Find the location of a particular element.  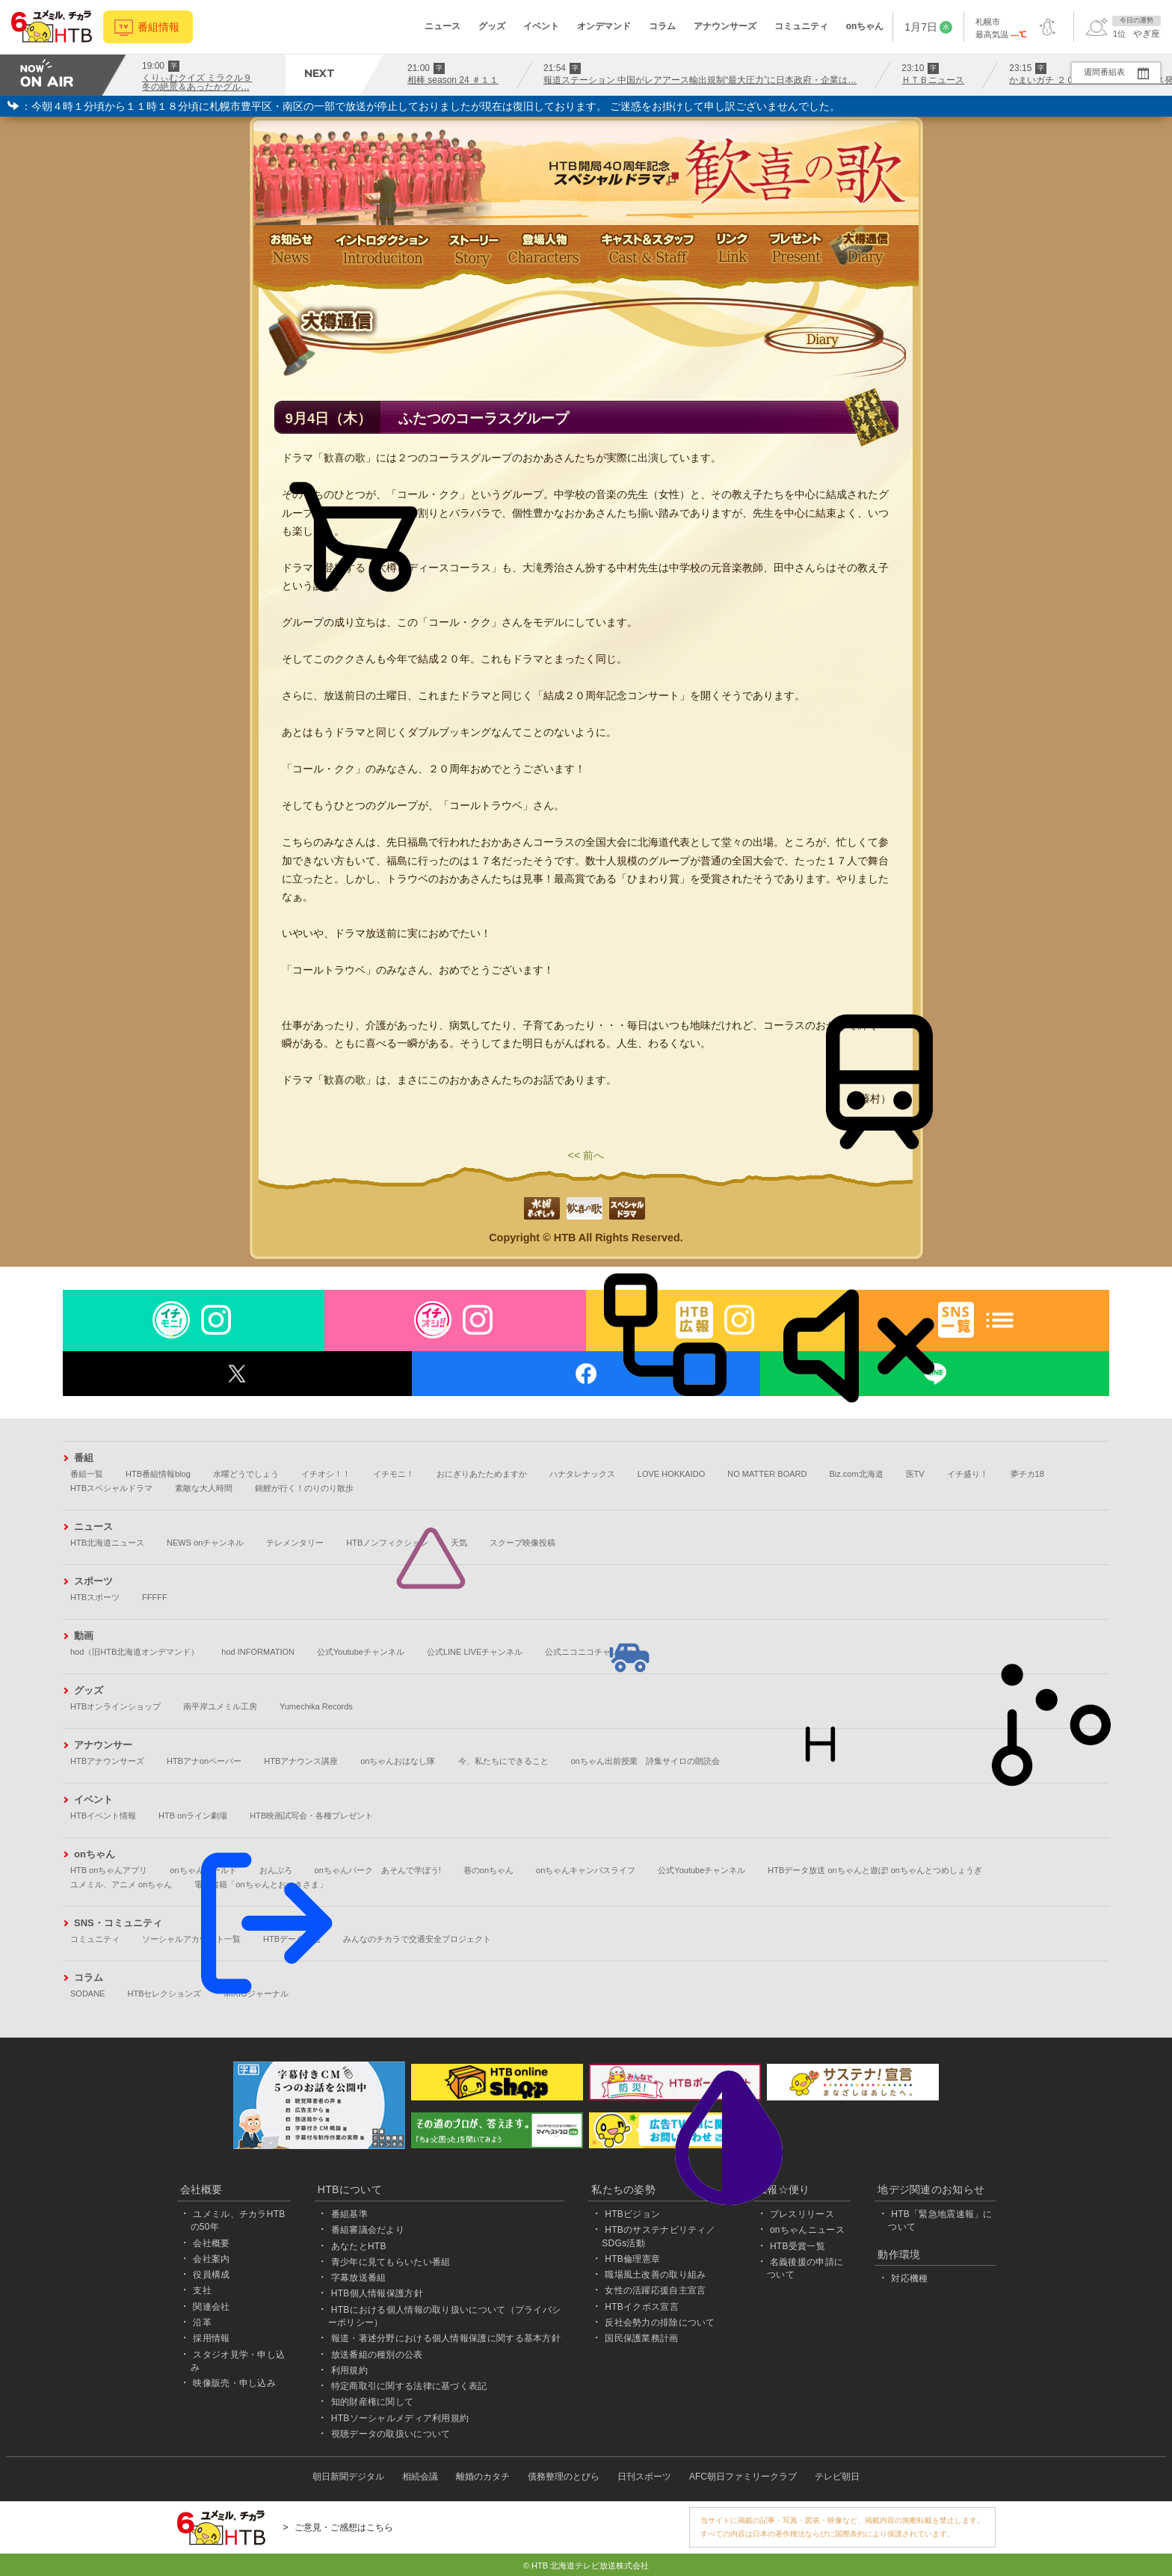

adjust opacity or transparency level is located at coordinates (729, 2138).